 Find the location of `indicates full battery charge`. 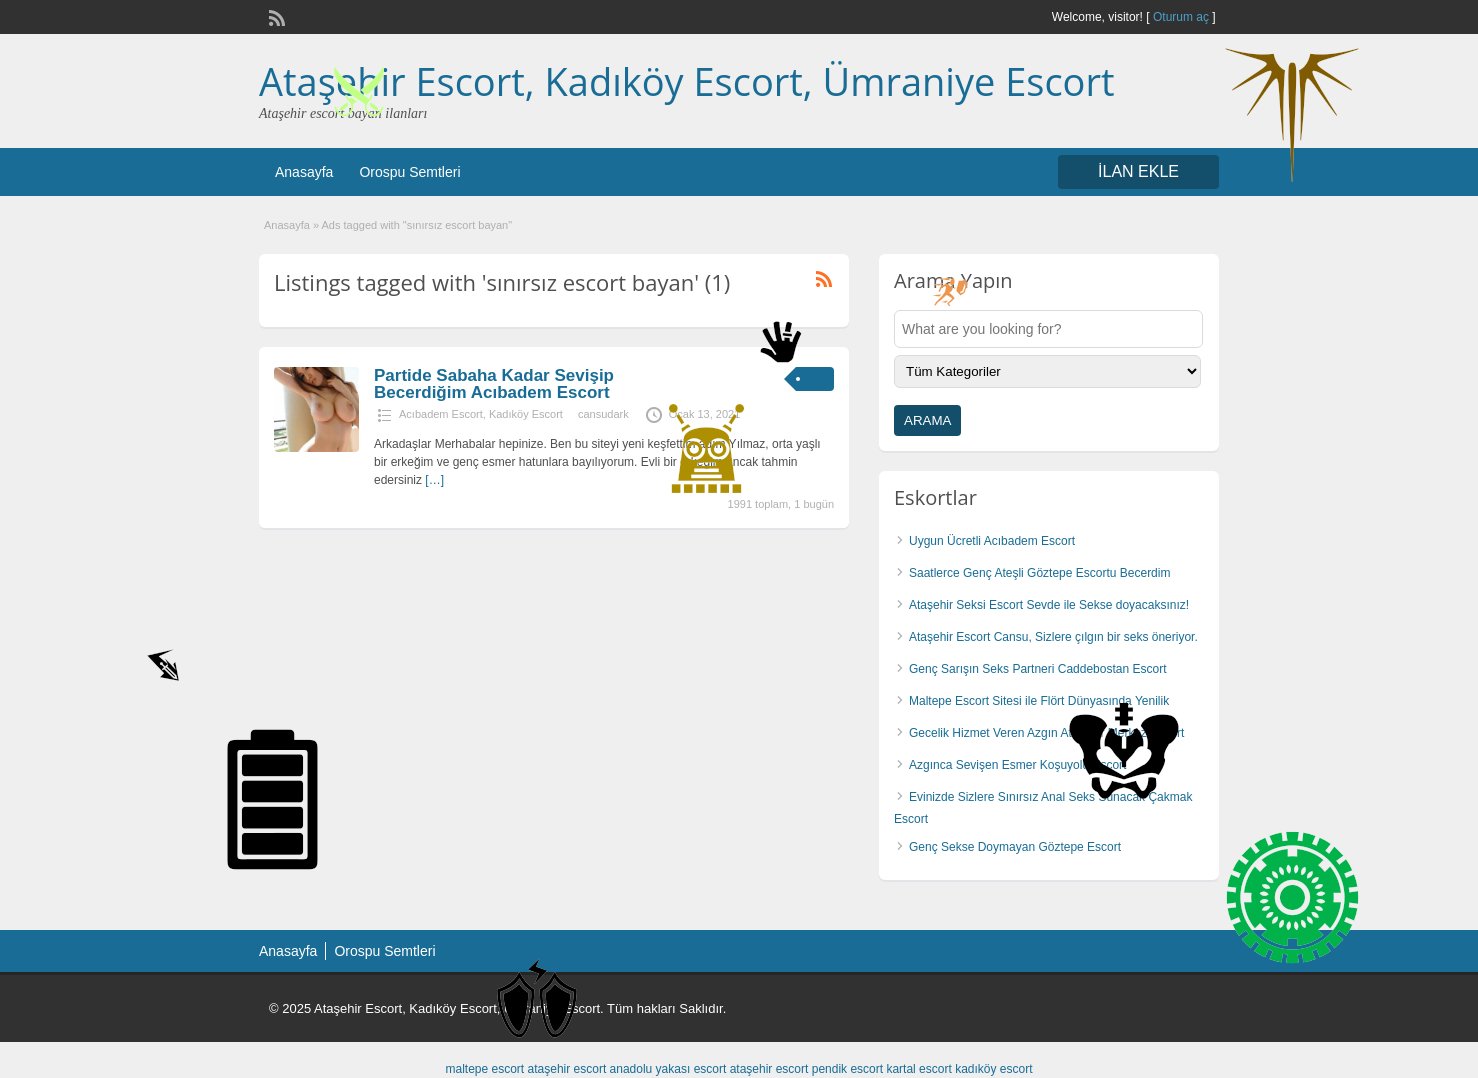

indicates full battery charge is located at coordinates (272, 799).